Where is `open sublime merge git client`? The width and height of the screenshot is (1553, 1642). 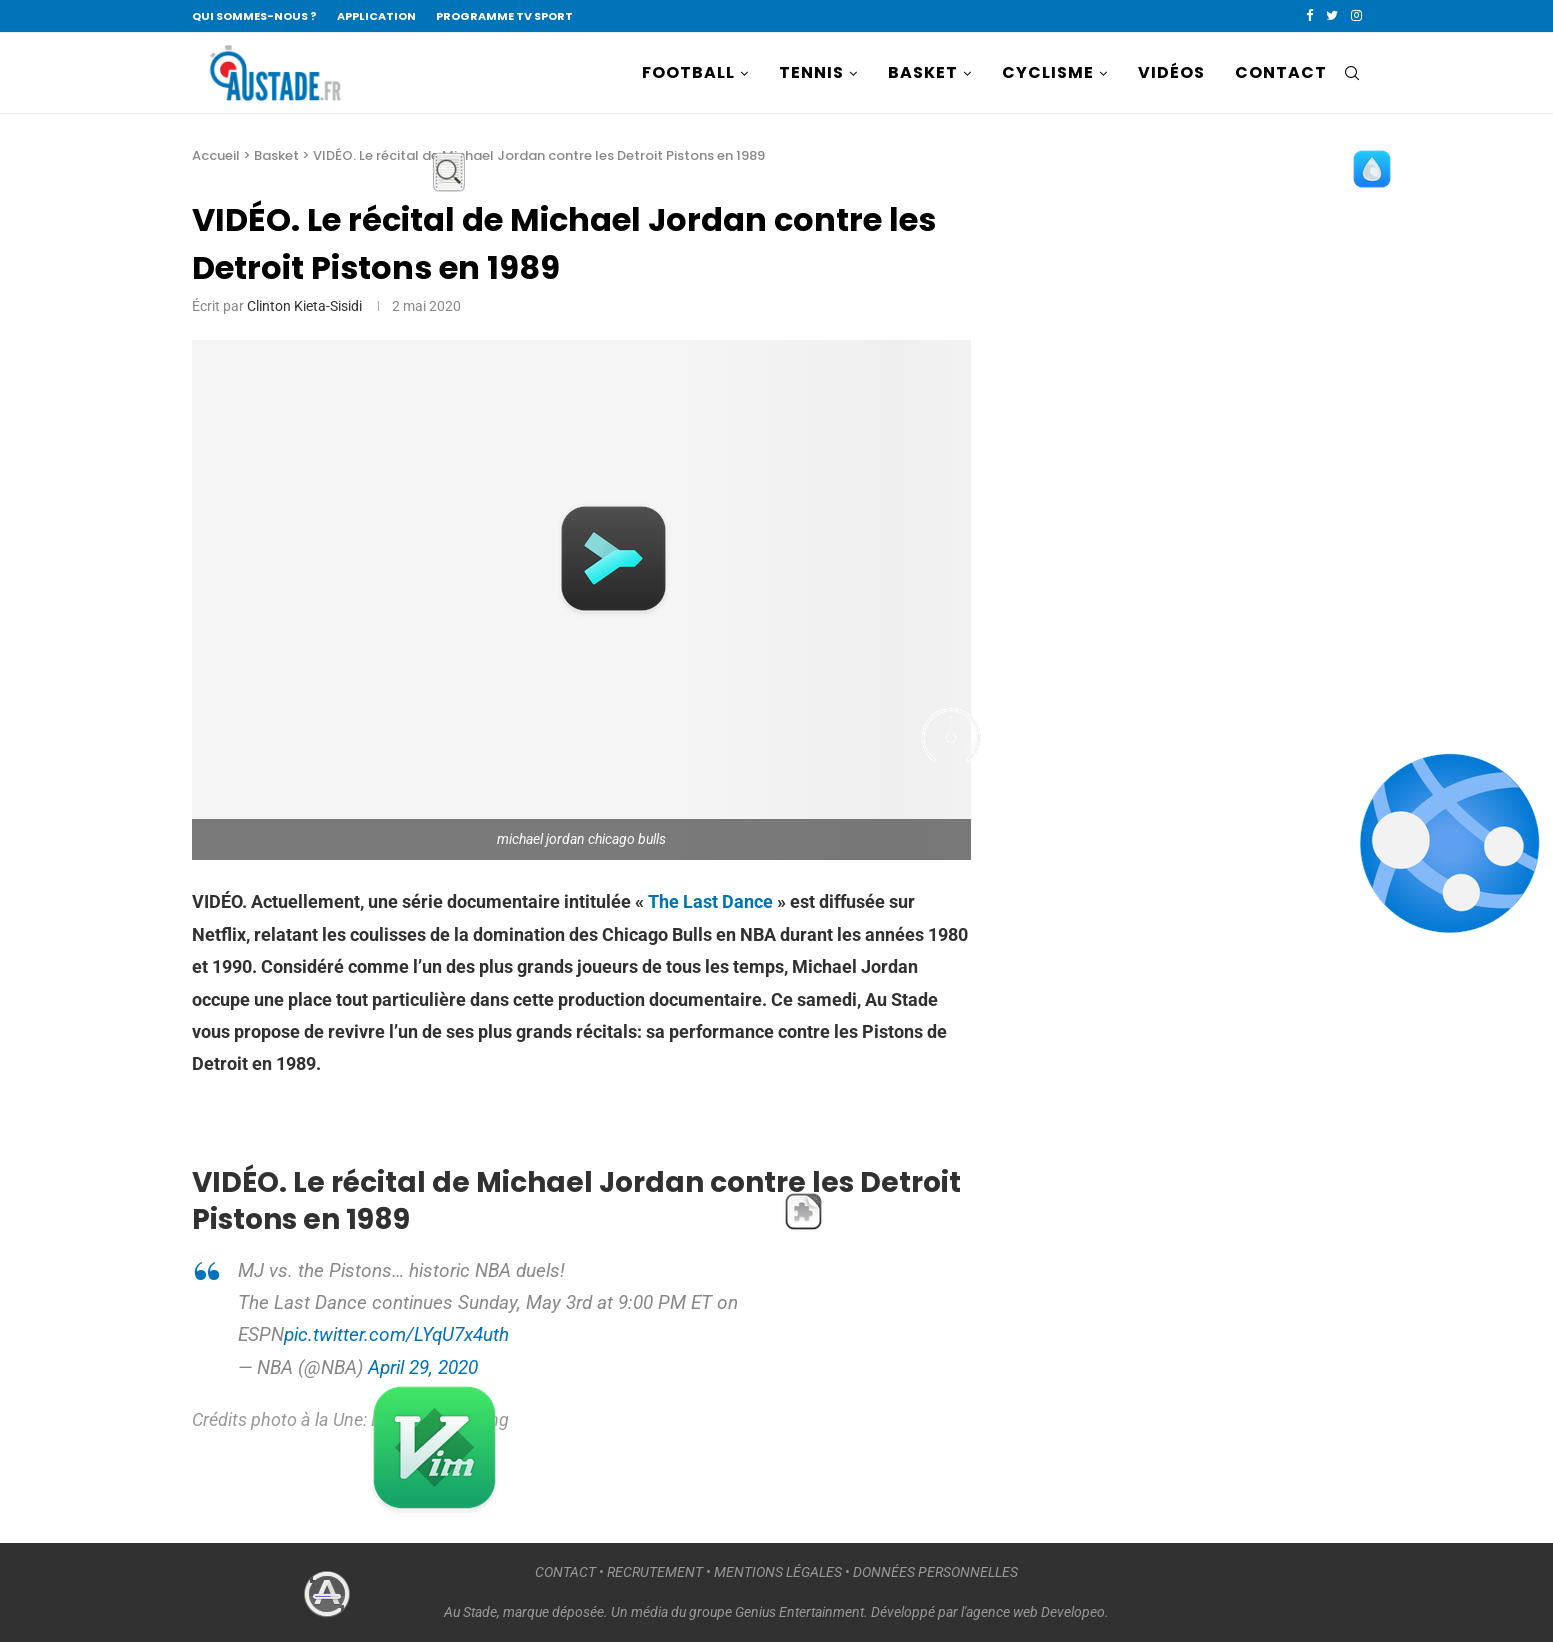
open sublime merge git client is located at coordinates (613, 558).